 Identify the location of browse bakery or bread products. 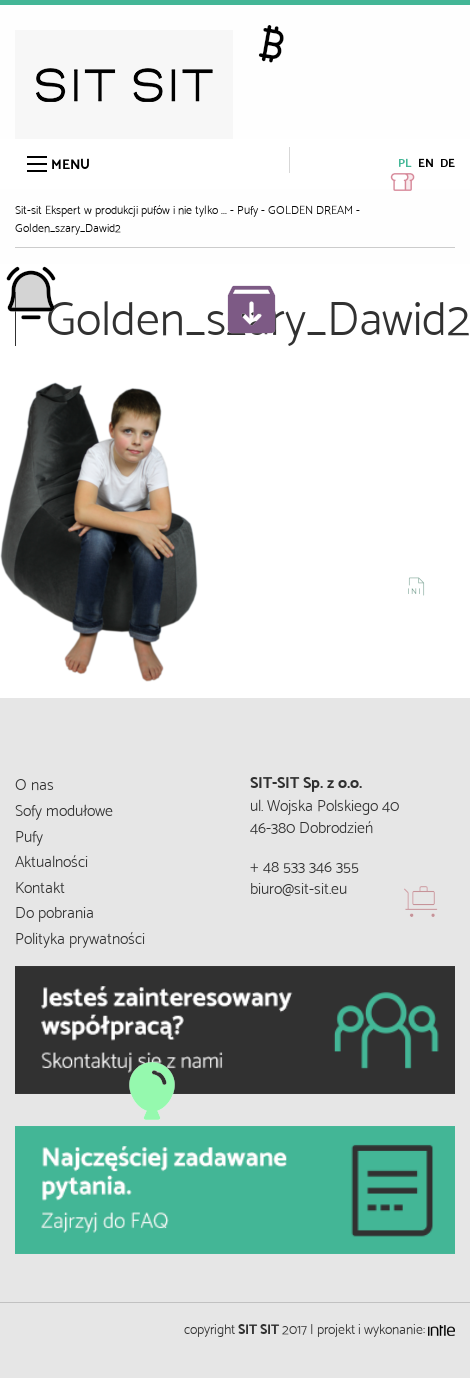
(403, 182).